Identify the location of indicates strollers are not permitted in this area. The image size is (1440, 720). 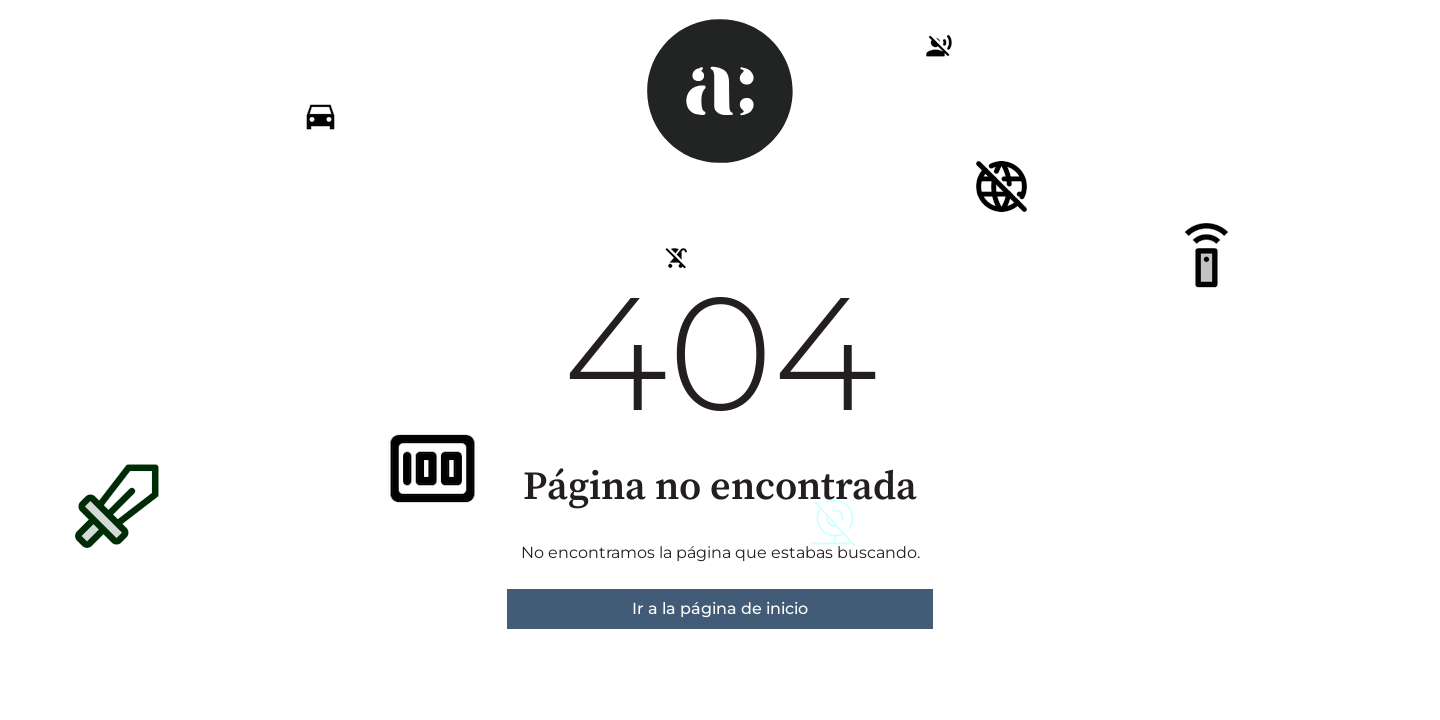
(676, 257).